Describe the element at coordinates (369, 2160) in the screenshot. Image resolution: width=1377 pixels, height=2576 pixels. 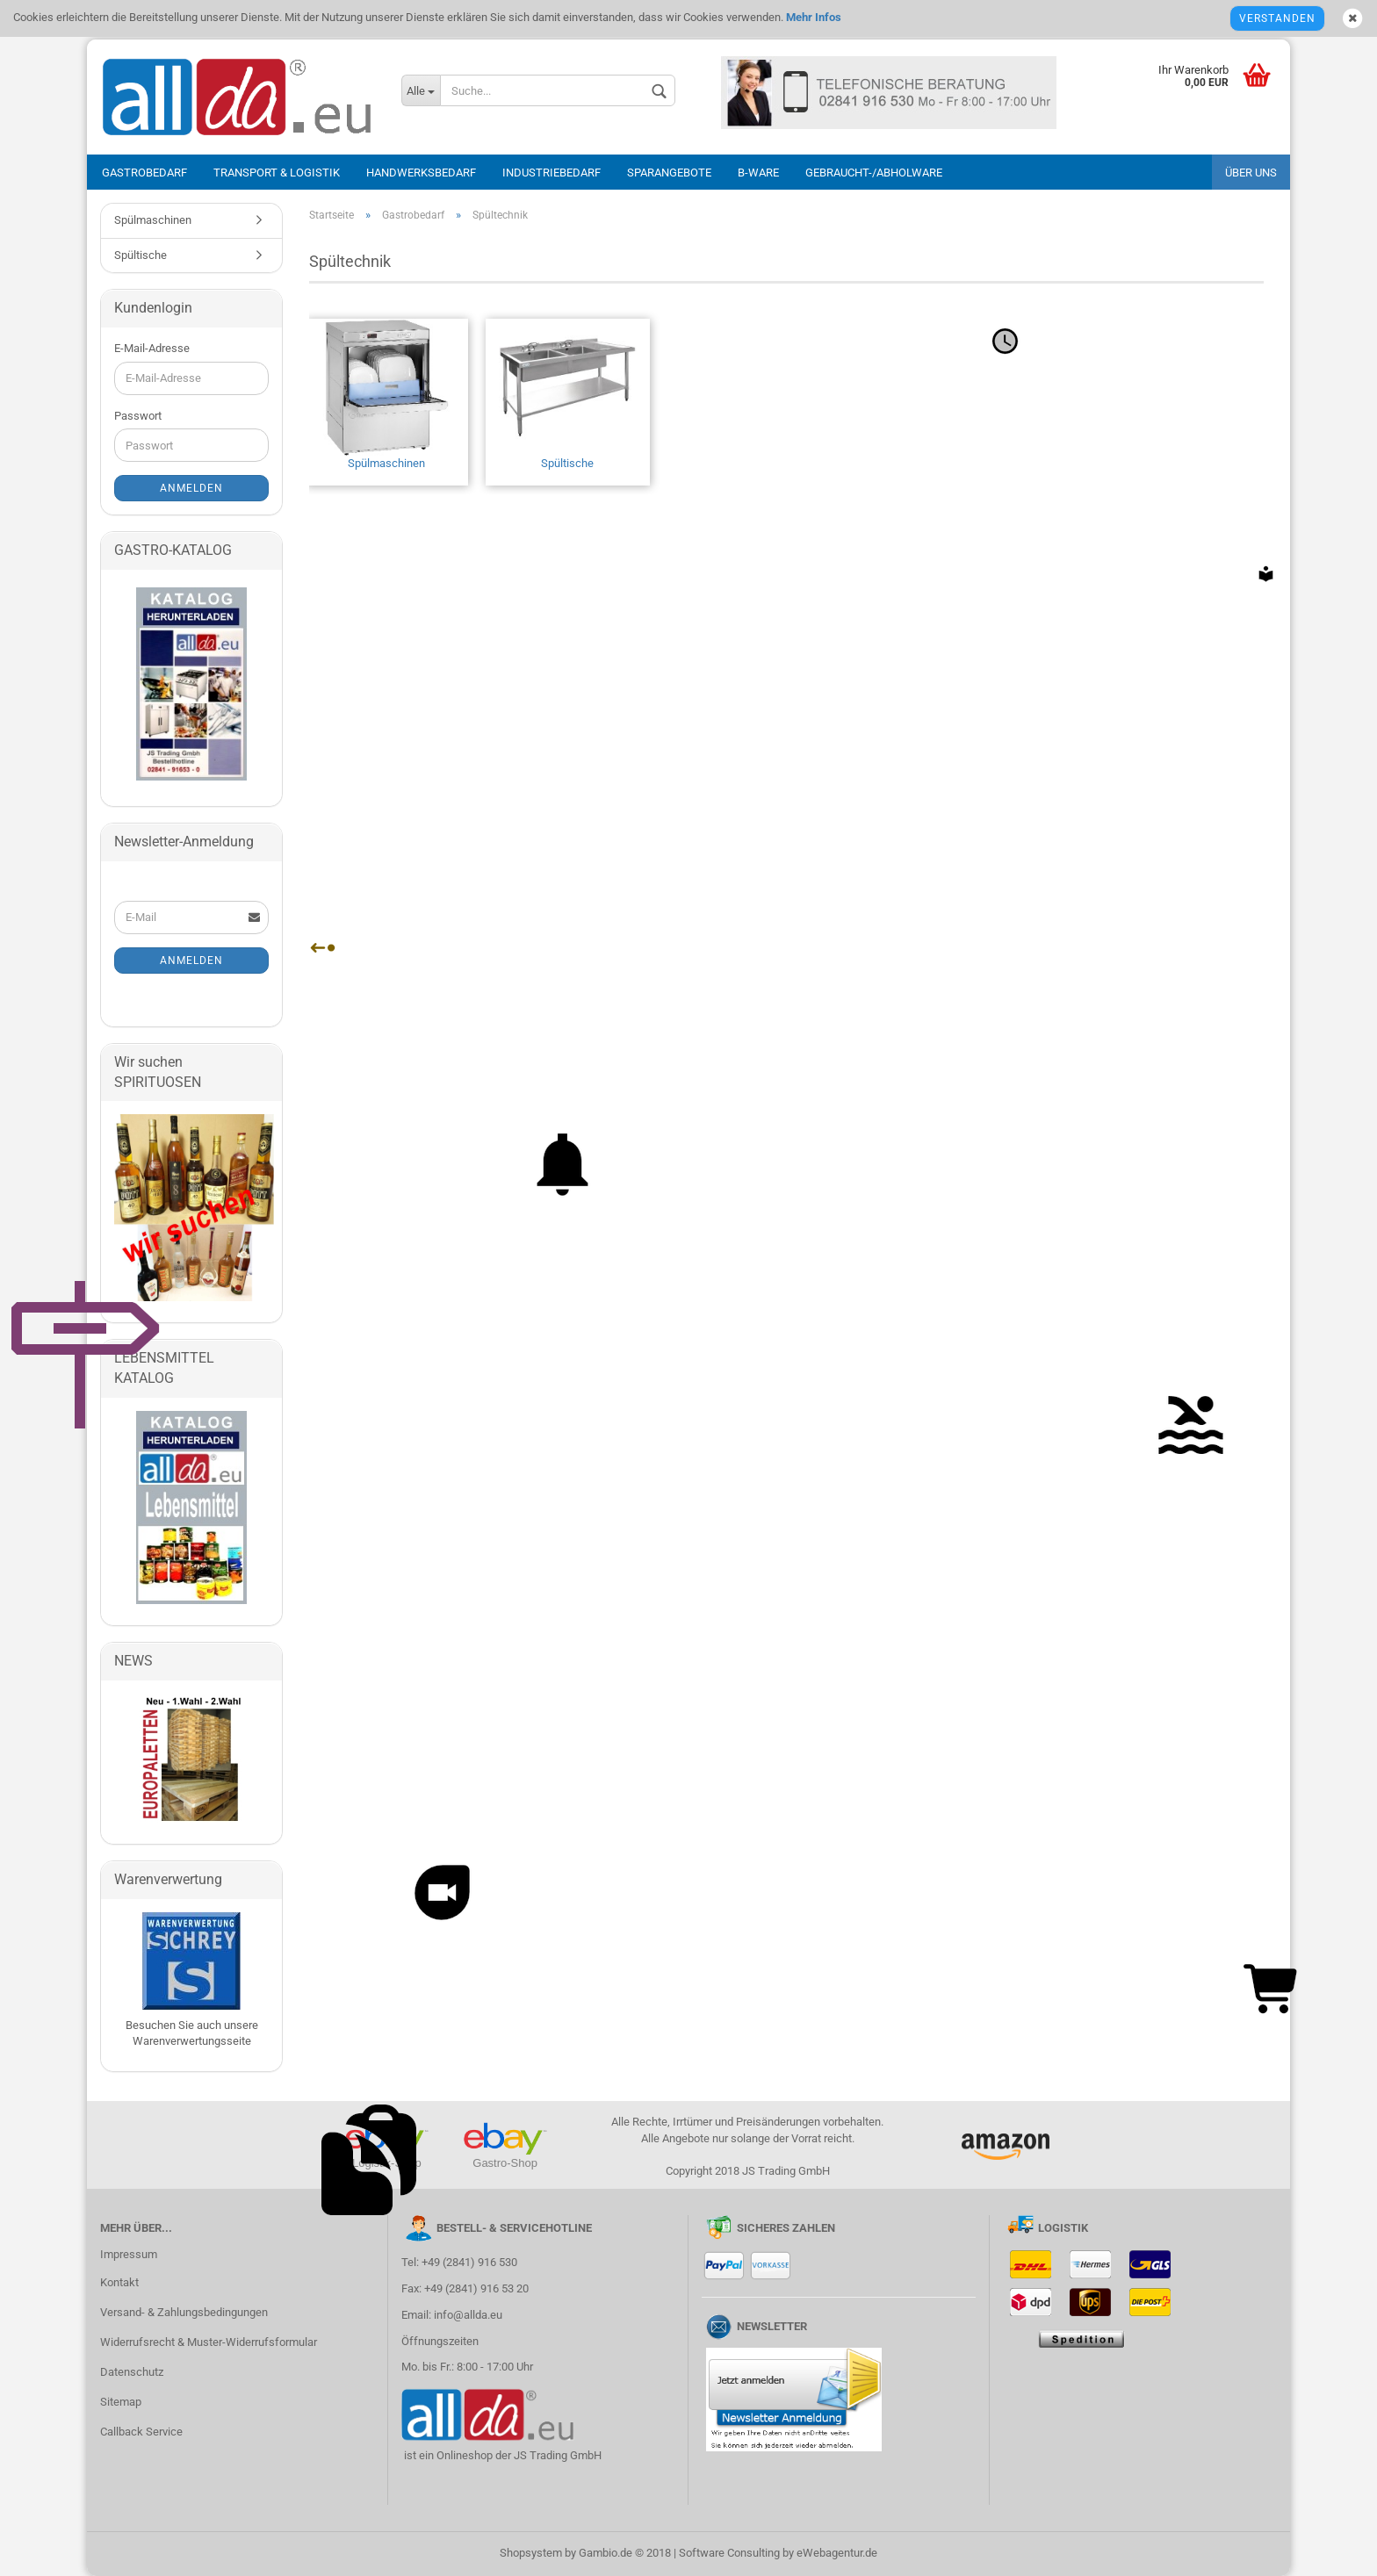
I see `copy content to clipboard` at that location.